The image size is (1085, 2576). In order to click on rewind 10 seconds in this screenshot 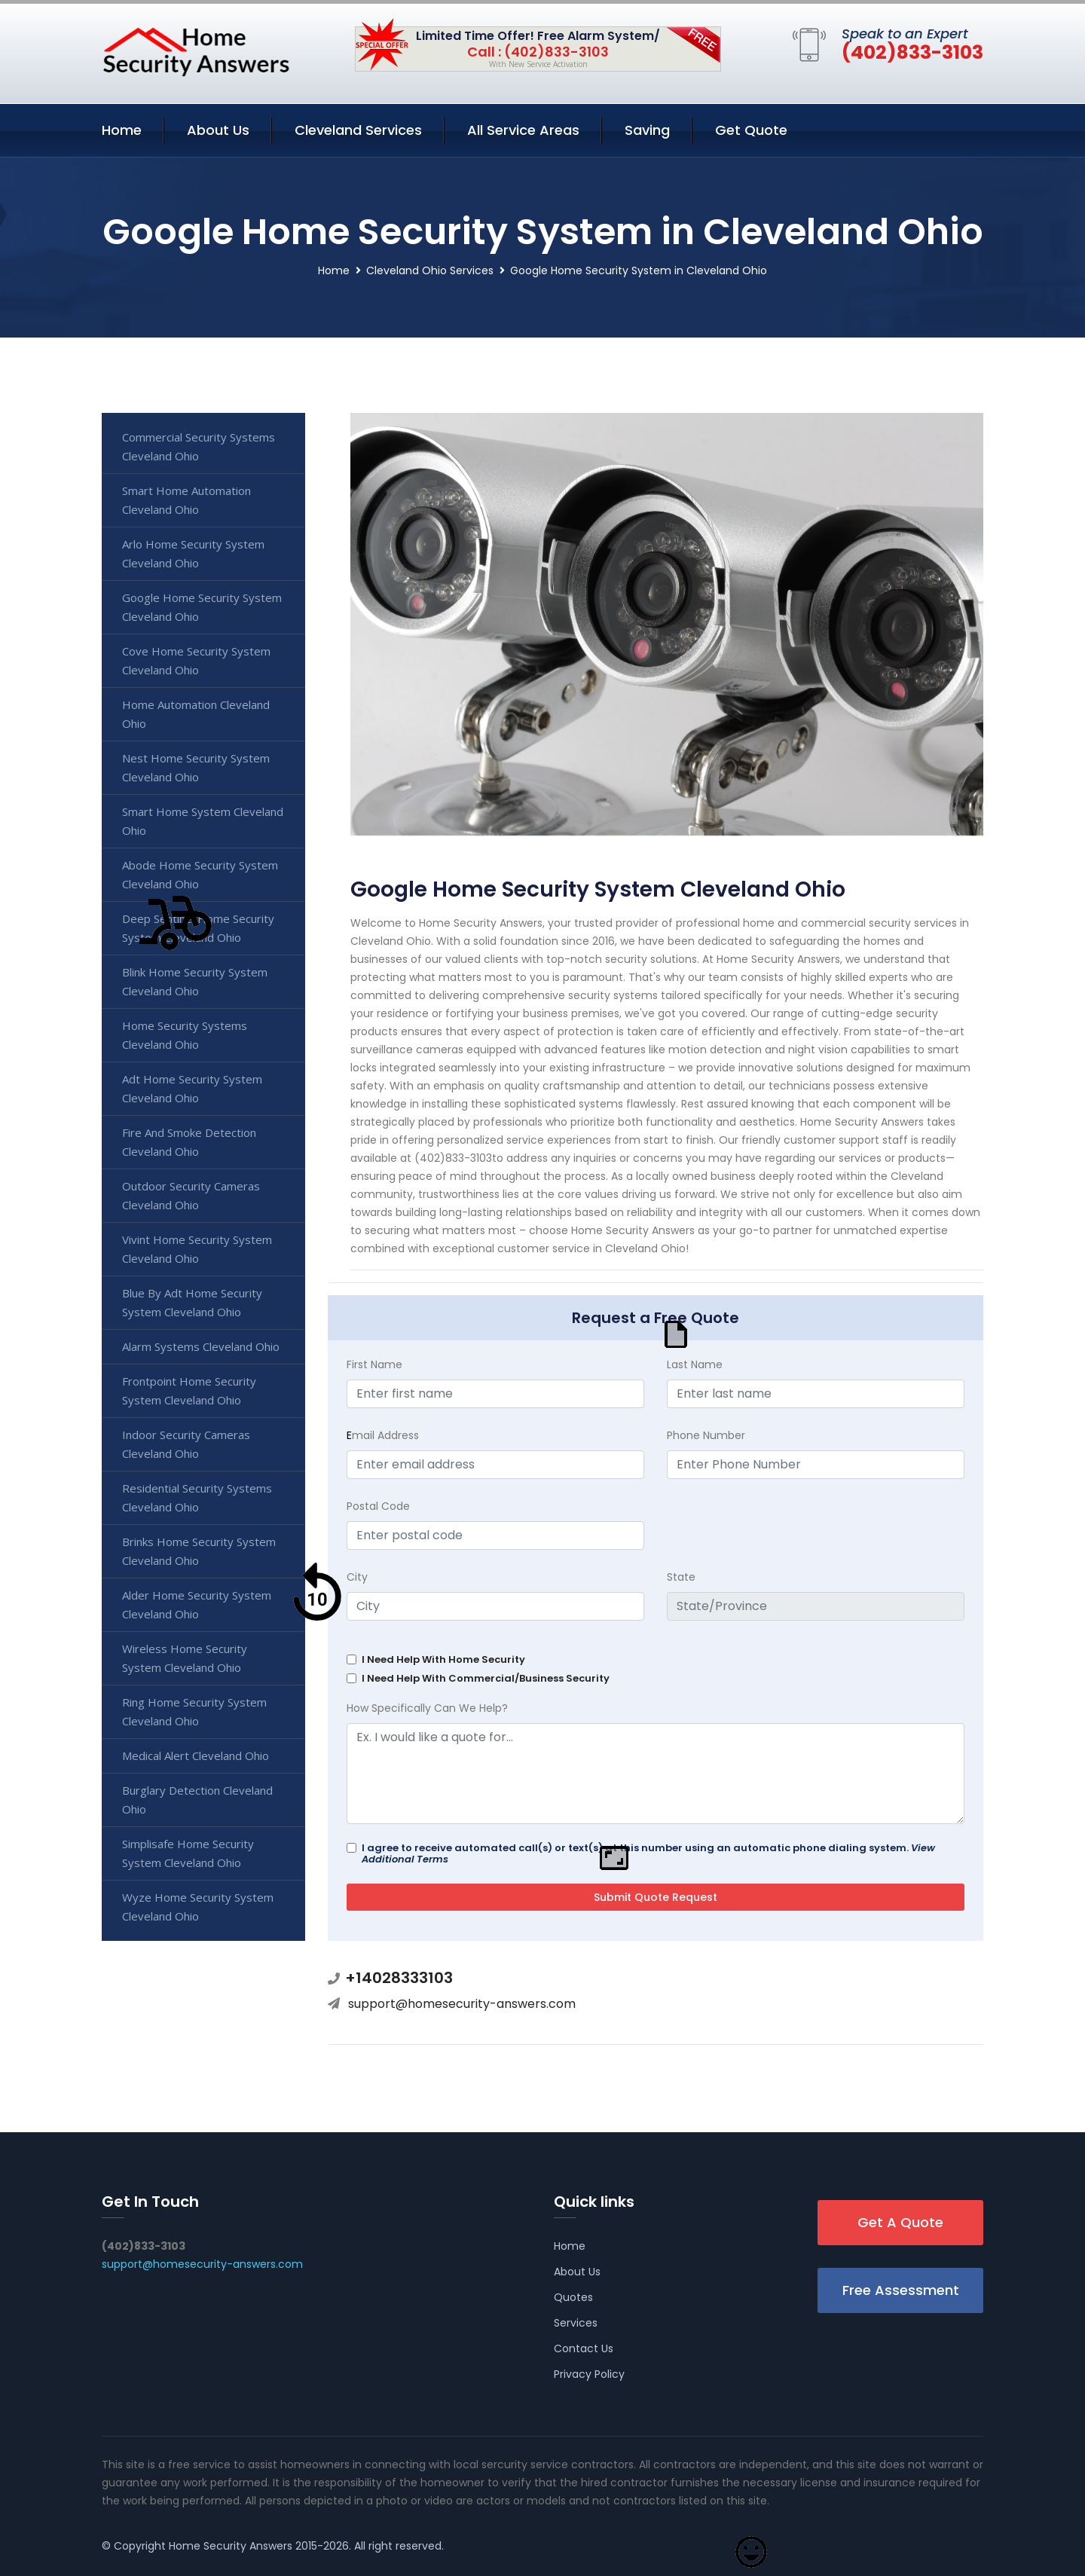, I will do `click(317, 1594)`.